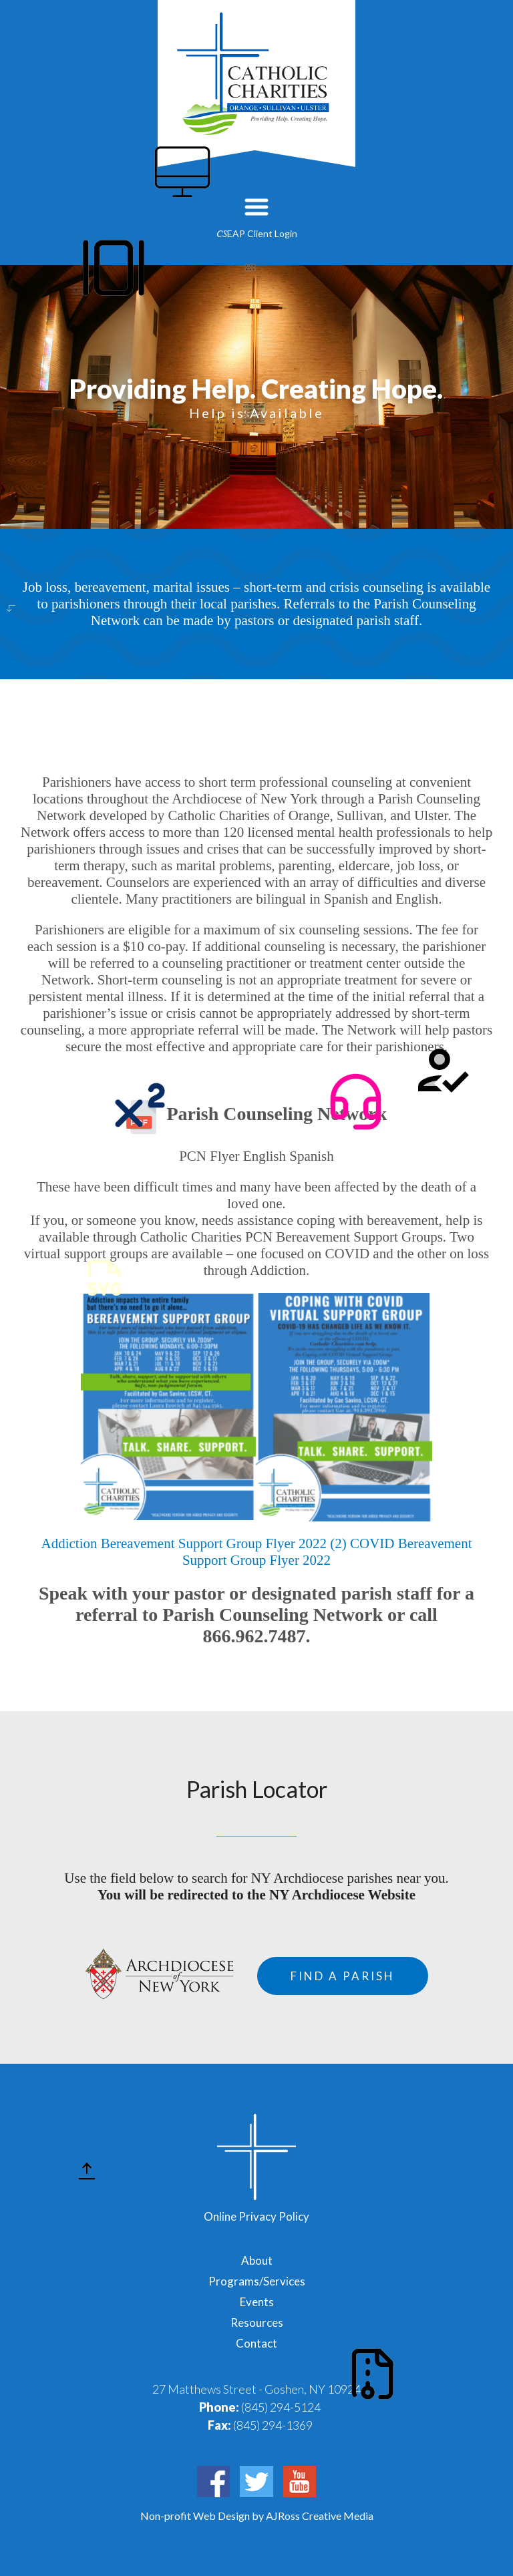 The width and height of the screenshot is (513, 2576). What do you see at coordinates (372, 2374) in the screenshot?
I see `open a compressed or zipped file` at bounding box center [372, 2374].